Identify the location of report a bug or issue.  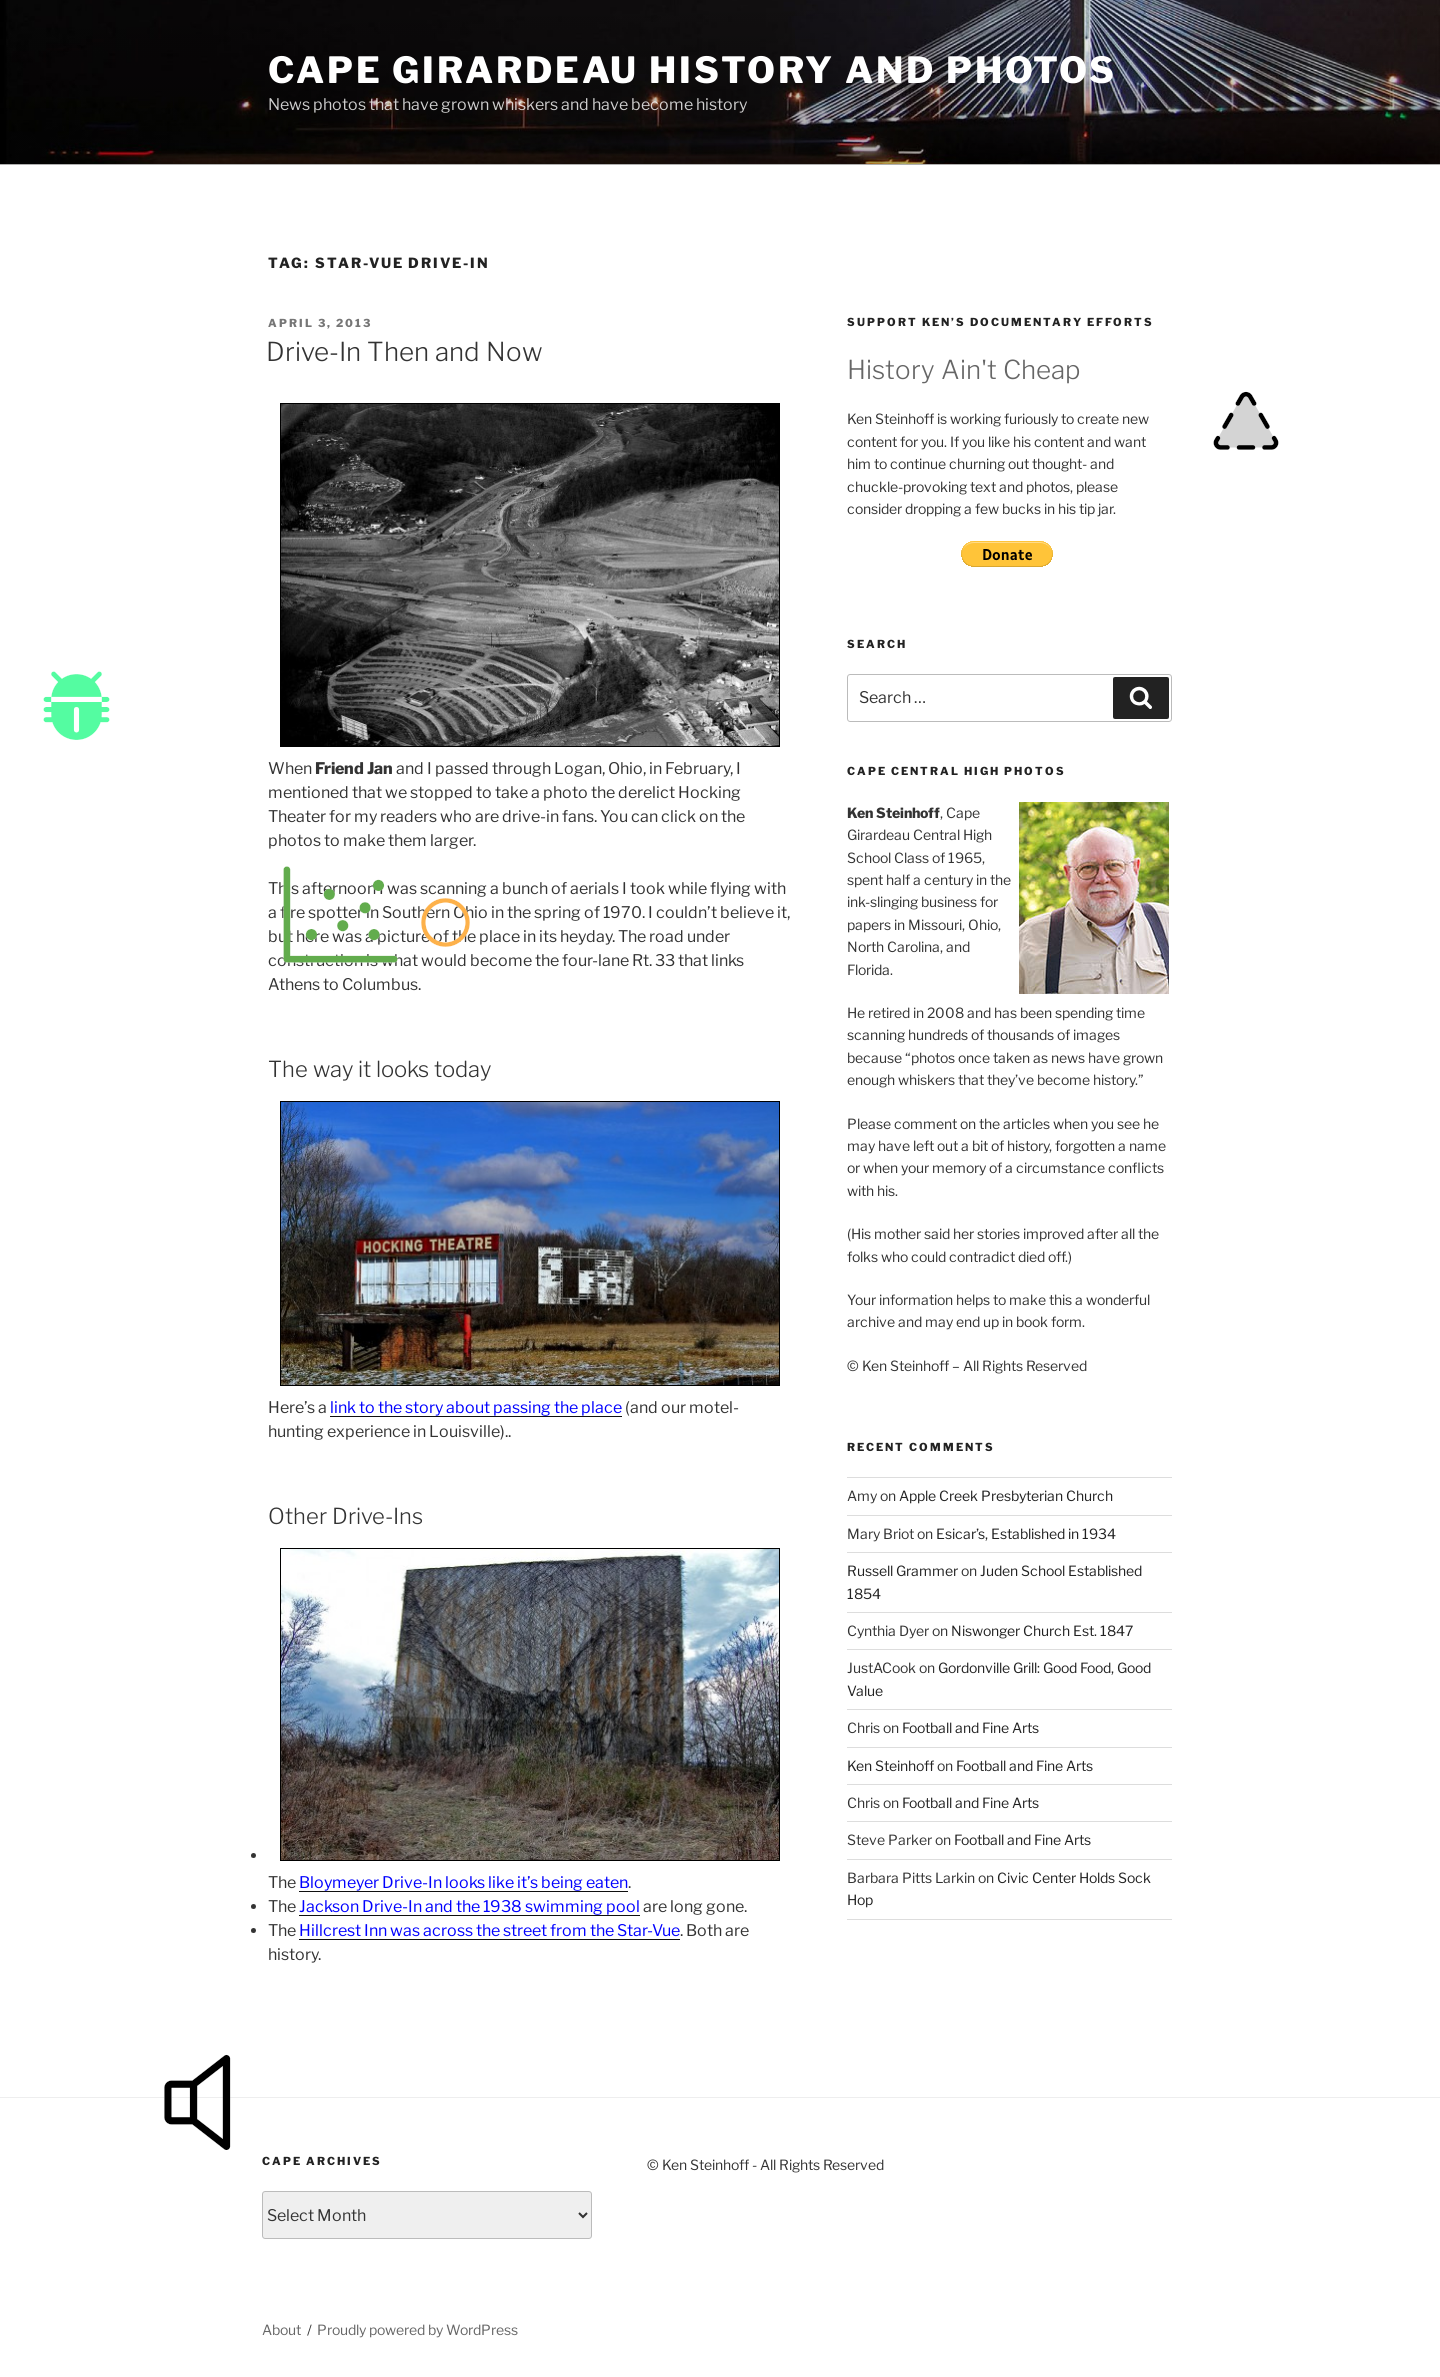
(76, 704).